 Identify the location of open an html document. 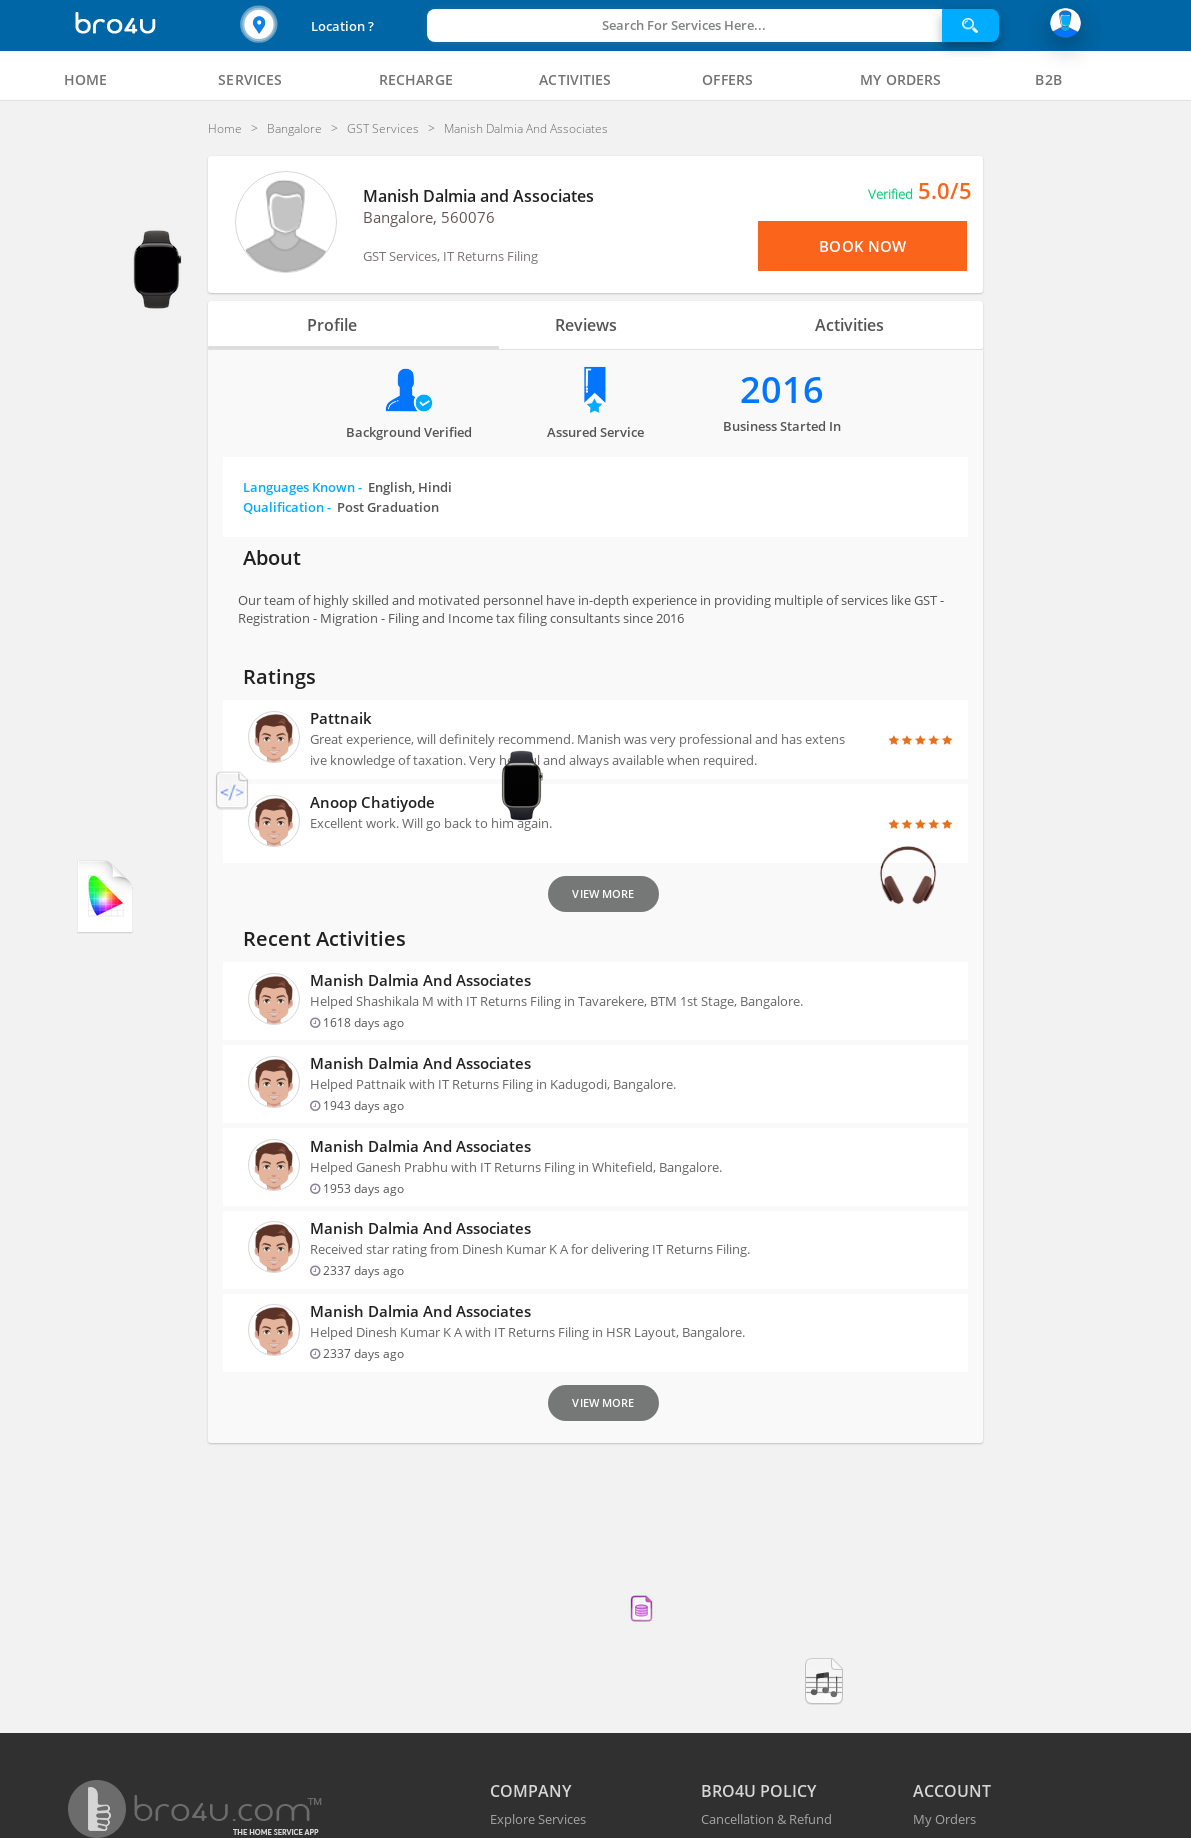
(232, 790).